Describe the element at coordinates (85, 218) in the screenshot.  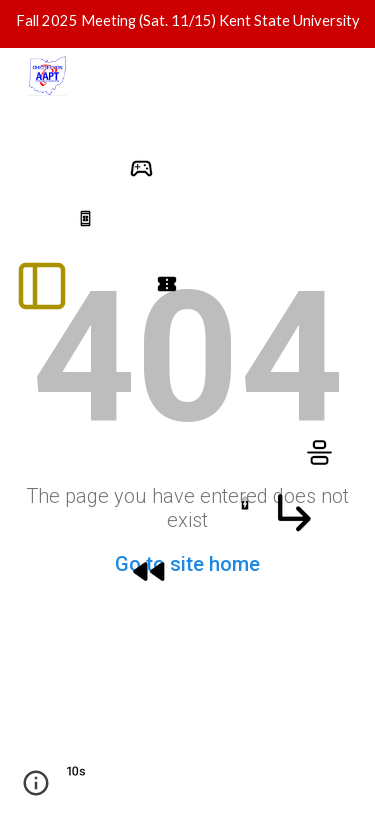
I see `book a ticket or reservation online` at that location.